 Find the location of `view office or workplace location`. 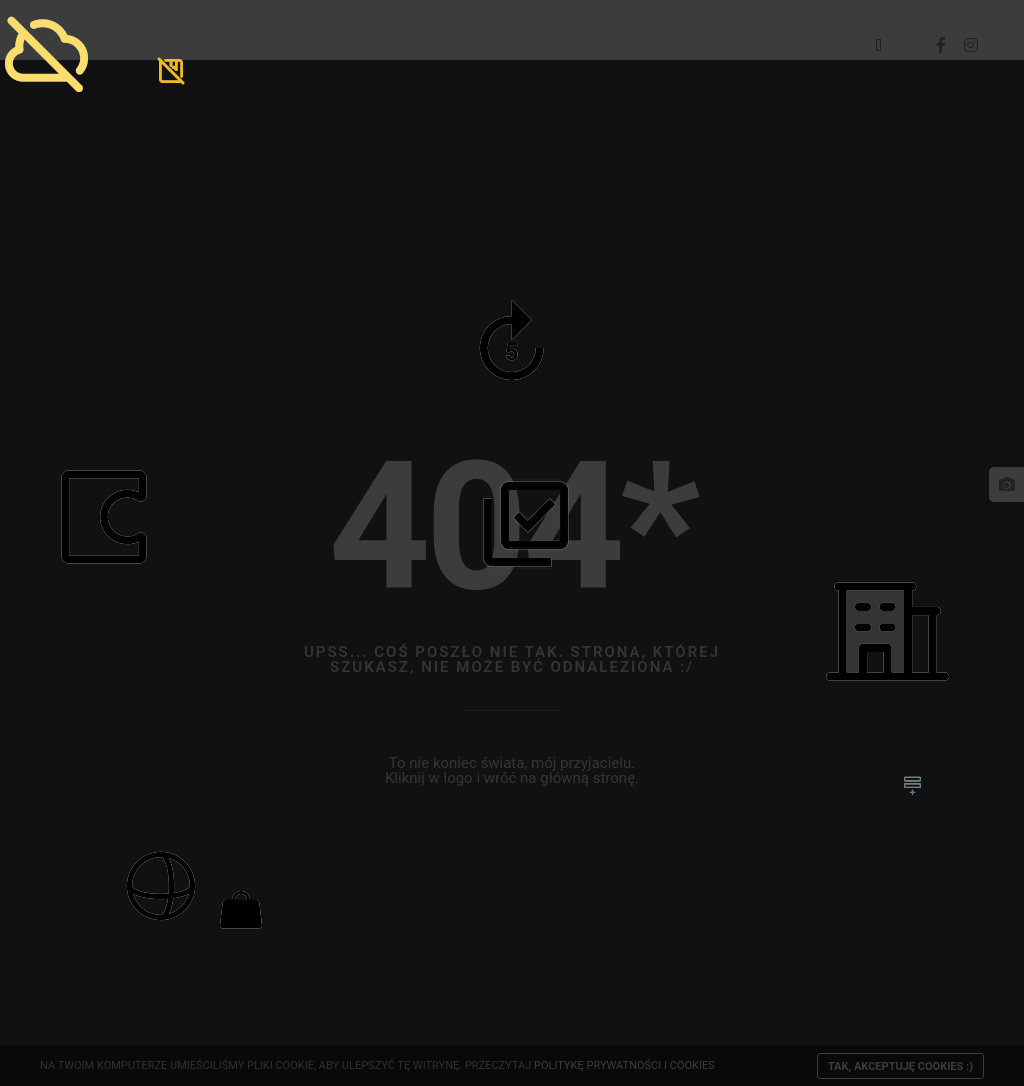

view office or workplace location is located at coordinates (883, 631).